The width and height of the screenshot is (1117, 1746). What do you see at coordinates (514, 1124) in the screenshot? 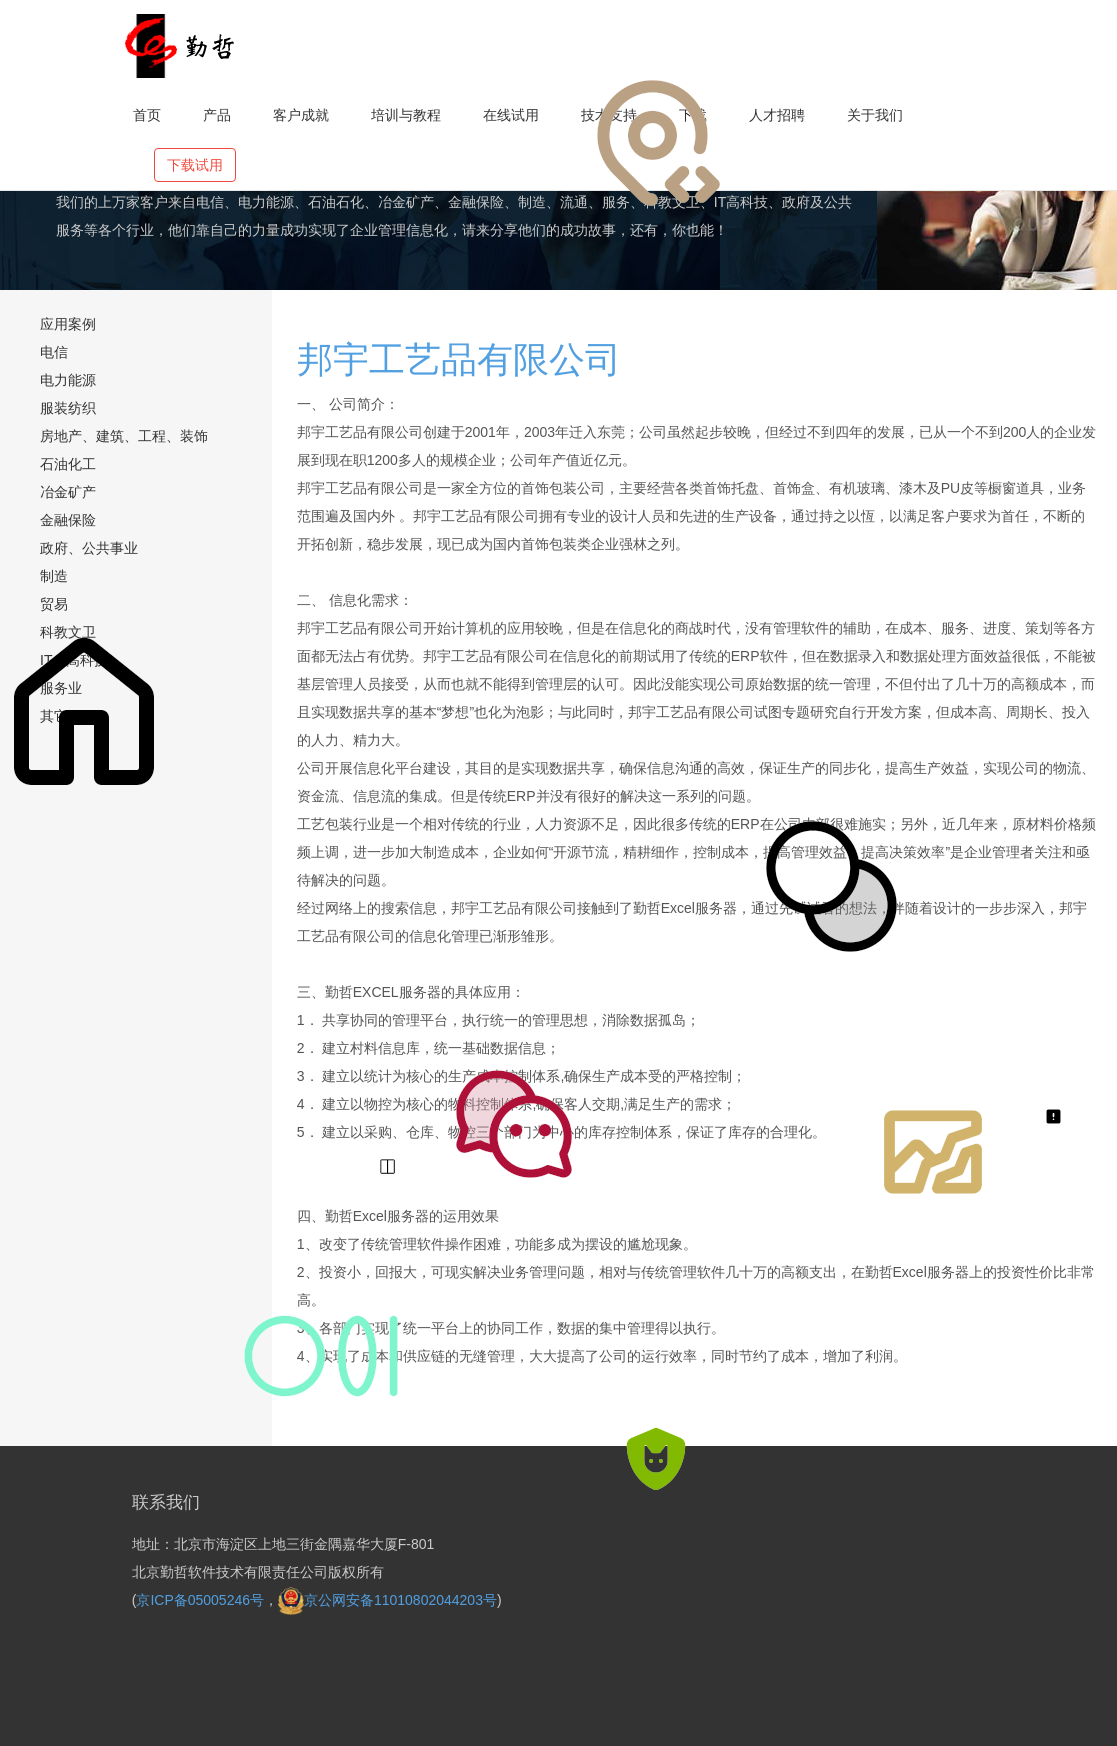
I see `open wechat messaging app` at bounding box center [514, 1124].